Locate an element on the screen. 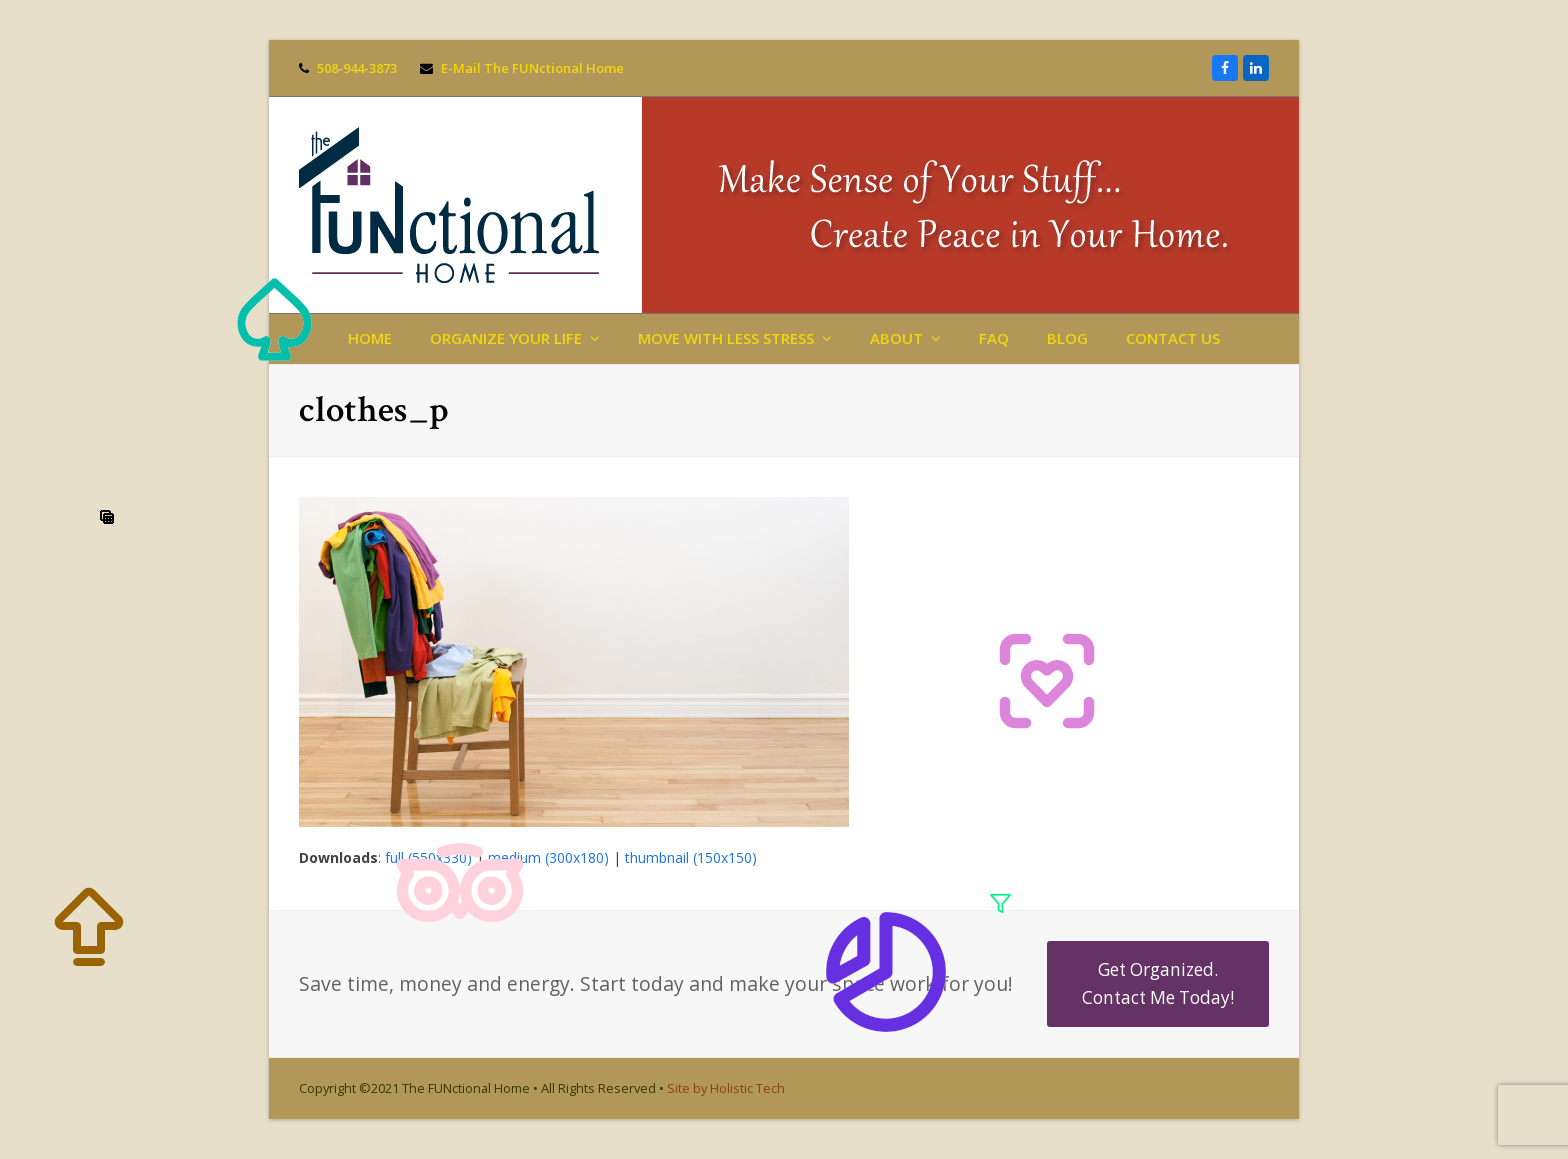  view a segment of analytics data is located at coordinates (886, 972).